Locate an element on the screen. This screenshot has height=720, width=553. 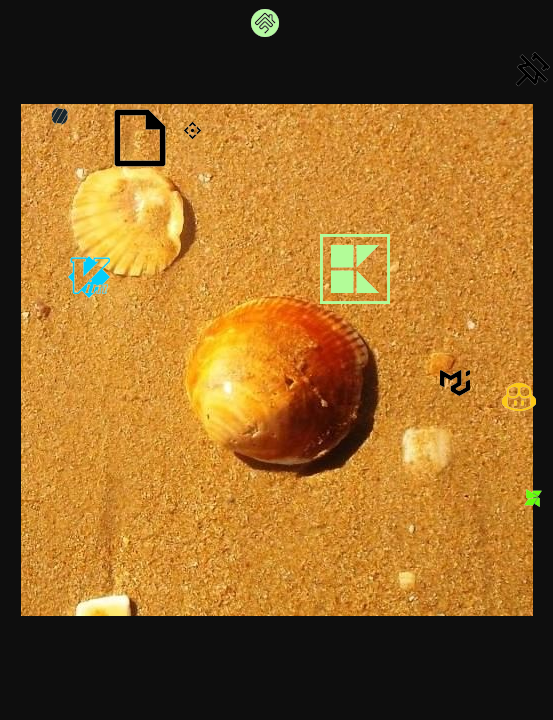
MUI (Material UI) brand logo is located at coordinates (455, 383).